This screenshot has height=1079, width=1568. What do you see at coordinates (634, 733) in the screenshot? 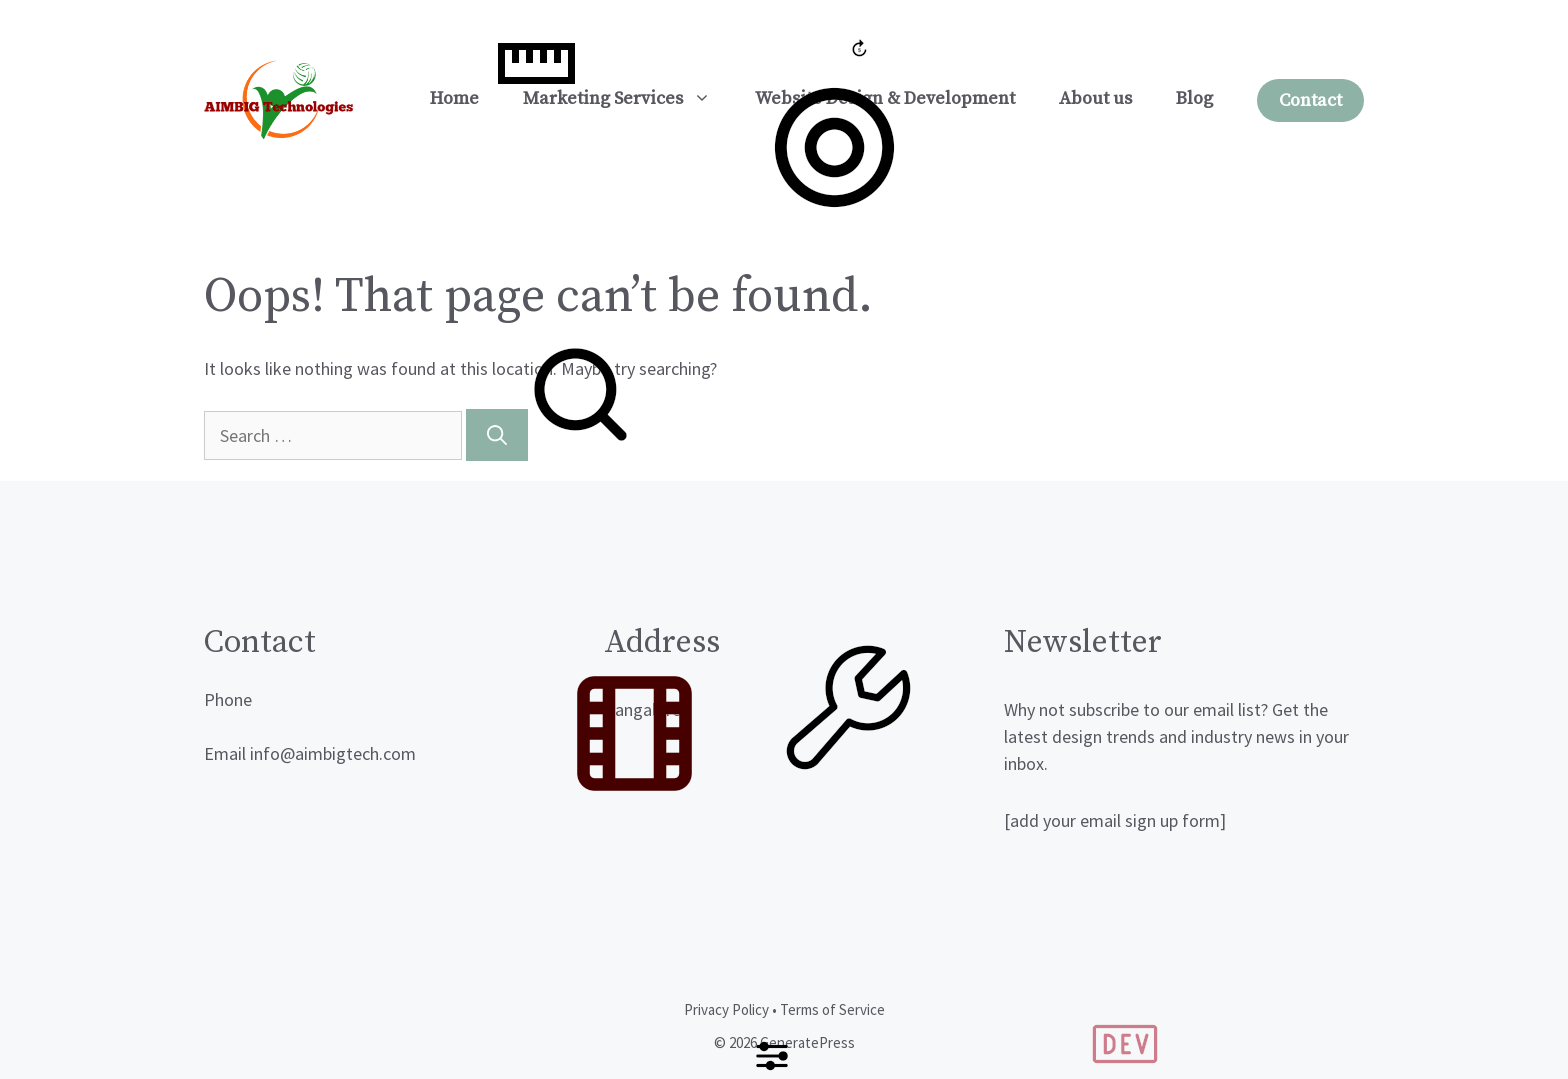
I see `access video or movie content` at bounding box center [634, 733].